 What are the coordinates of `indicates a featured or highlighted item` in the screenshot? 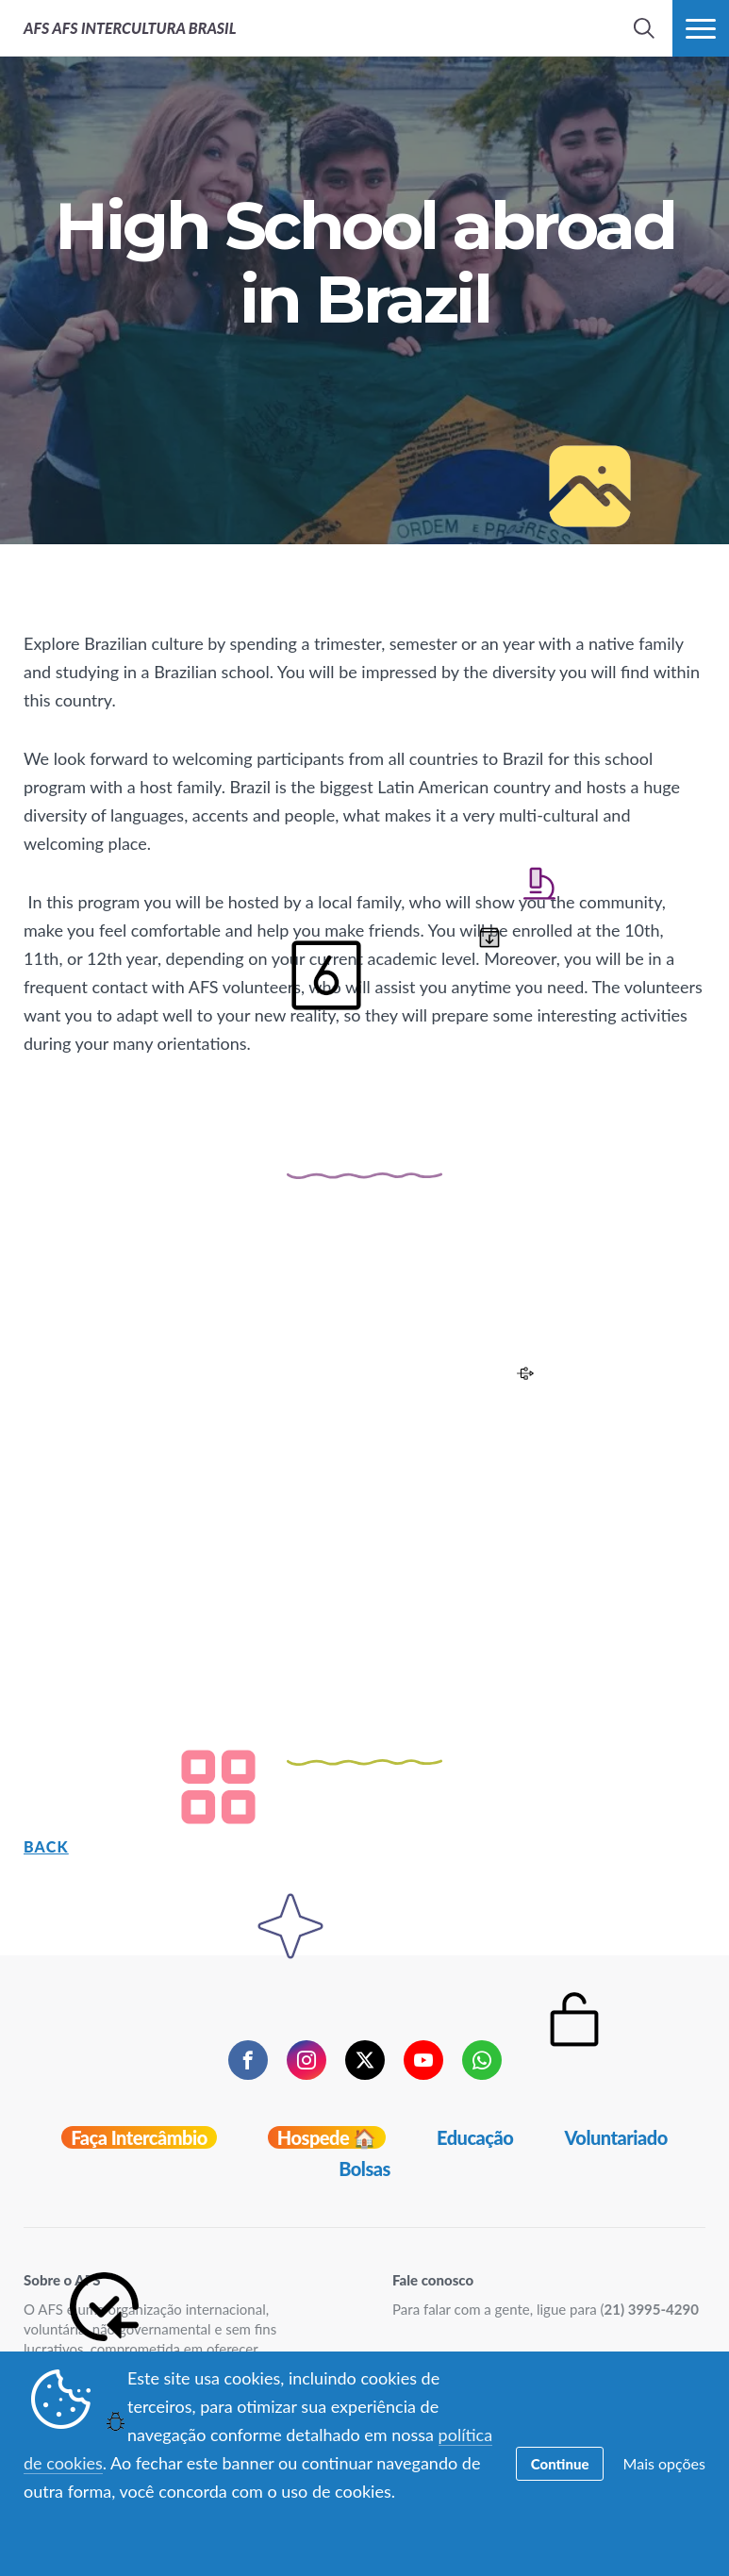 It's located at (290, 1926).